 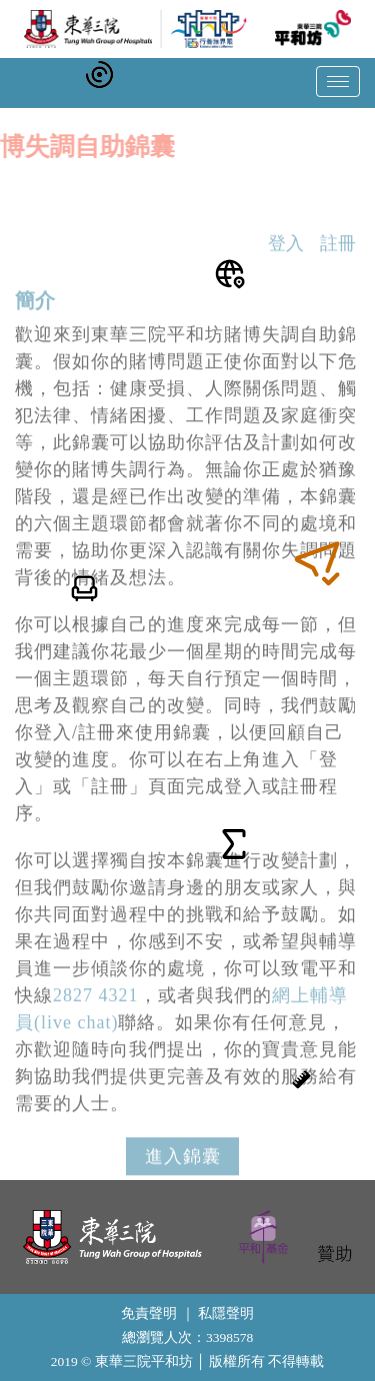 I want to click on view radial chart or arc graph data, so click(x=99, y=74).